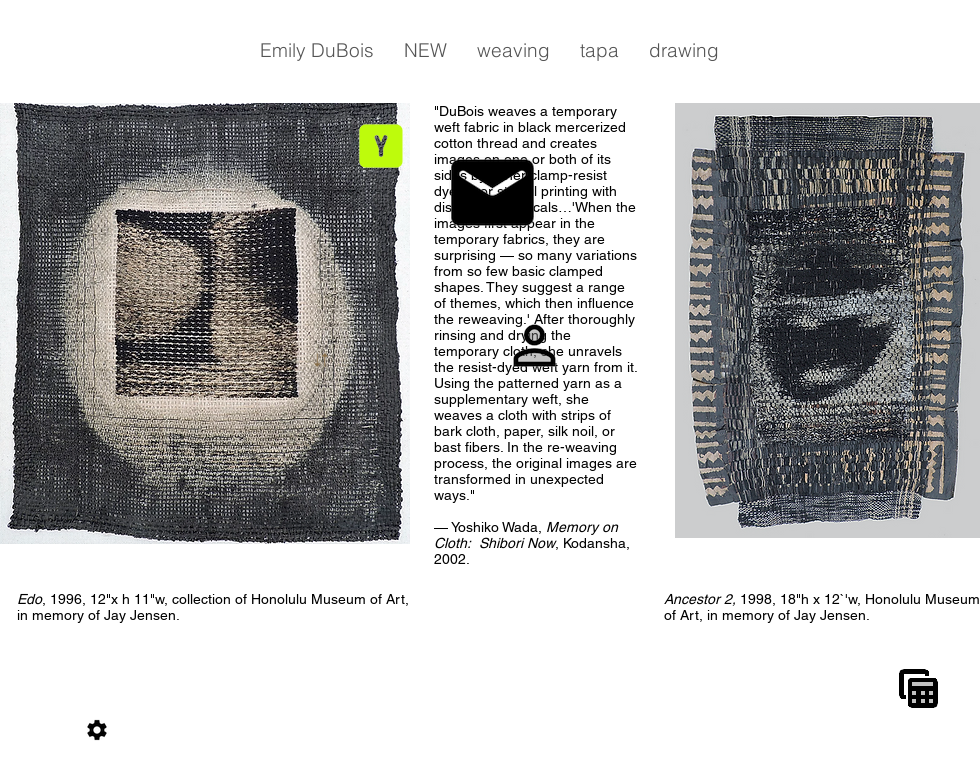 Image resolution: width=980 pixels, height=765 pixels. Describe the element at coordinates (97, 730) in the screenshot. I see `open settings menu` at that location.